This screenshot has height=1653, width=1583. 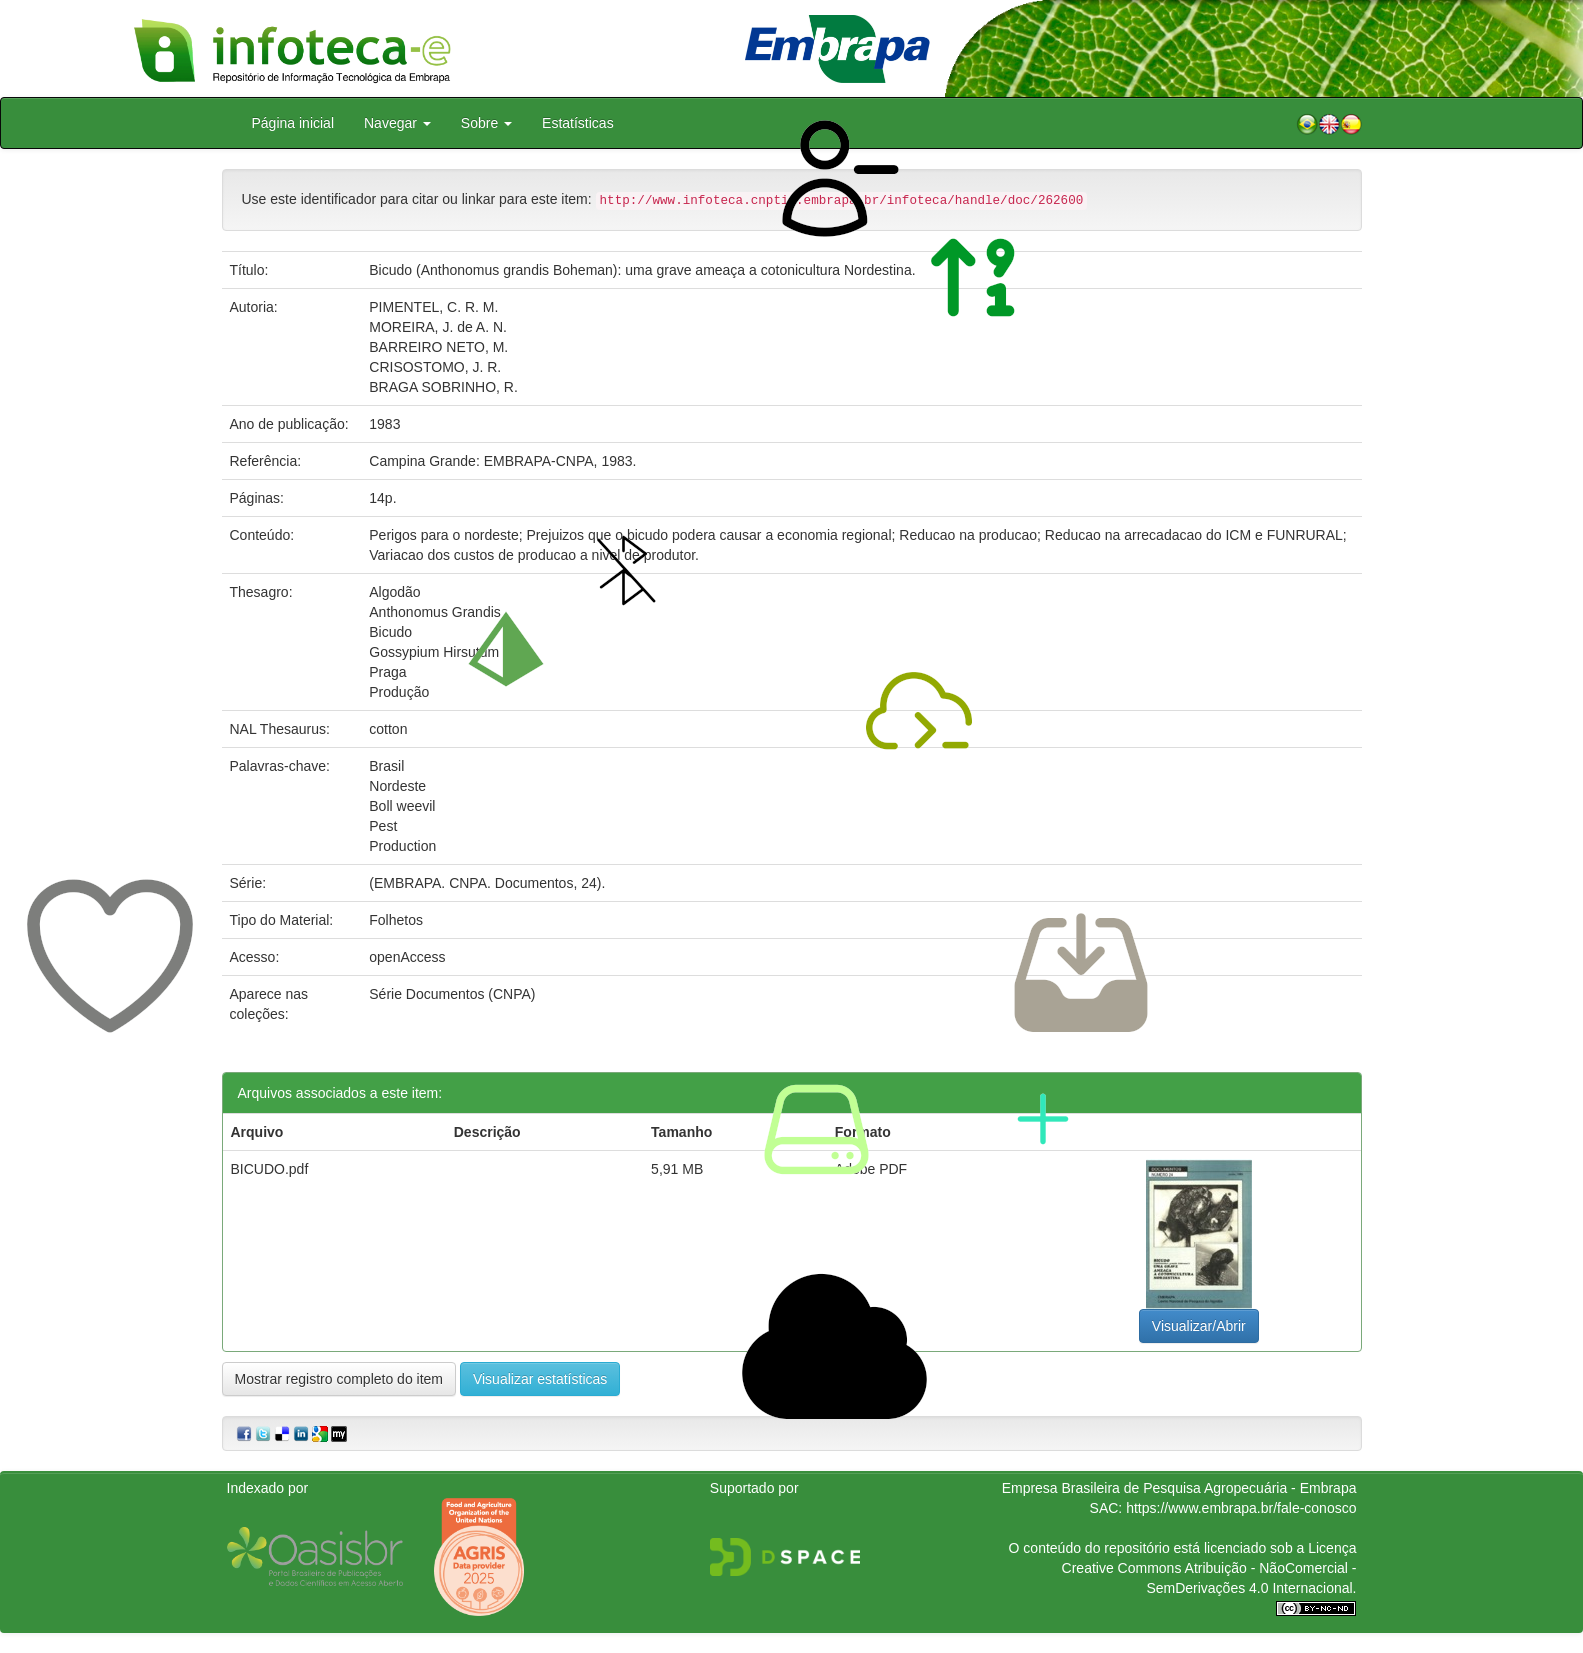 What do you see at coordinates (919, 714) in the screenshot?
I see `access cloud-based AI agent services` at bounding box center [919, 714].